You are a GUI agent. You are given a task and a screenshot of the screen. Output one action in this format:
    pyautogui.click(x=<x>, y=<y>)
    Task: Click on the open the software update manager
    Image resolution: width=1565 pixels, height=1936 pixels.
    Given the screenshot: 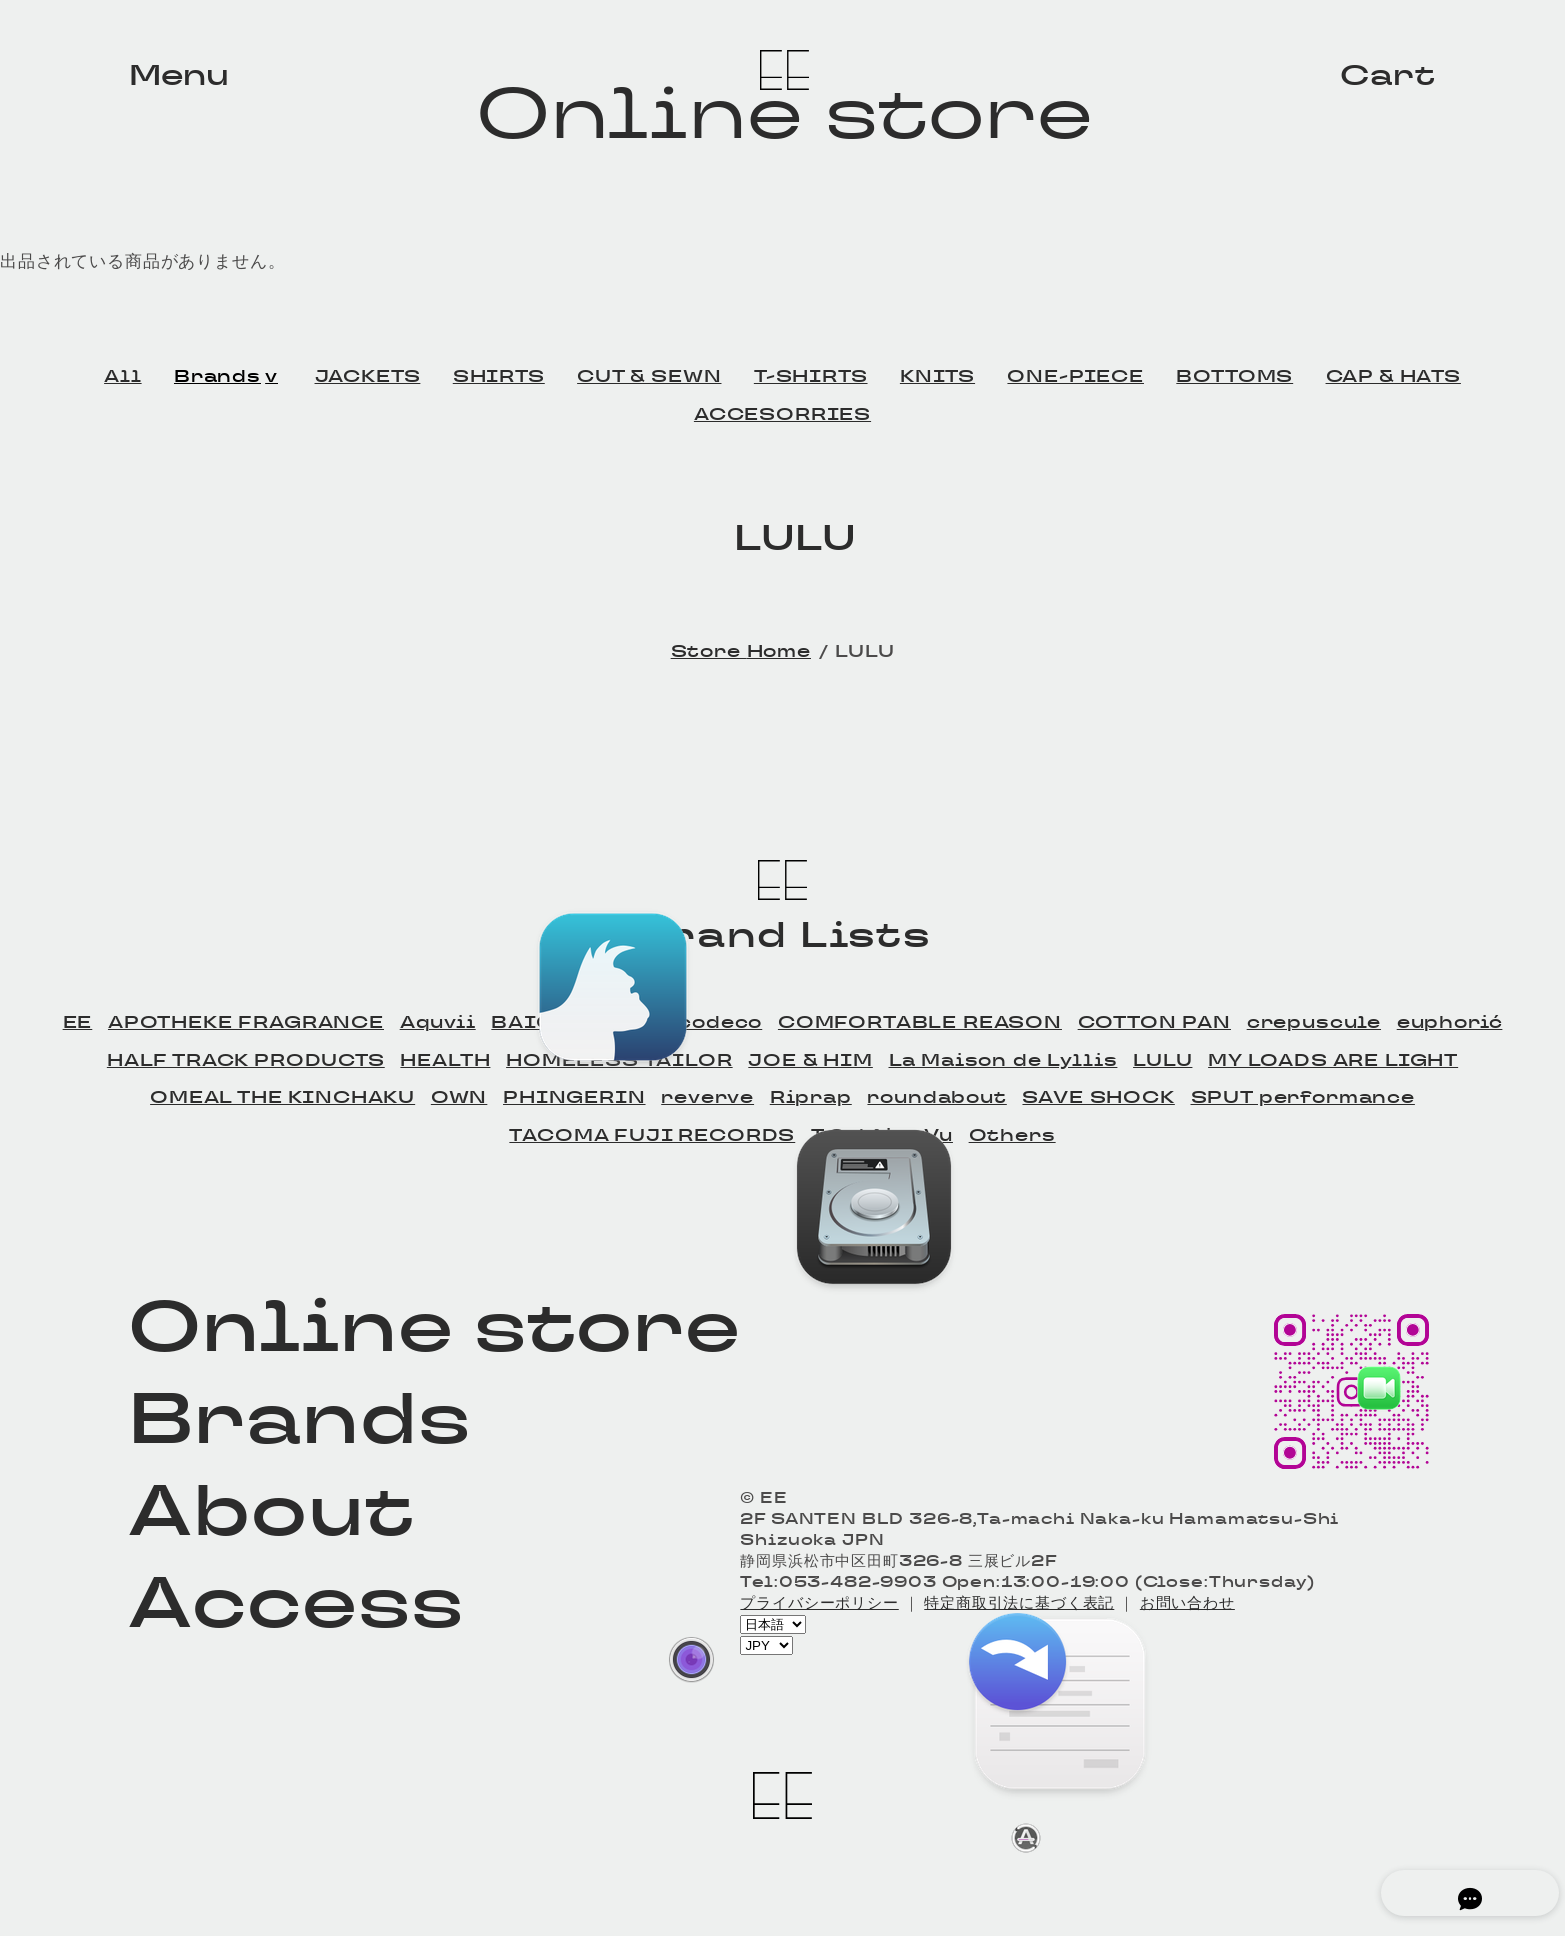 What is the action you would take?
    pyautogui.click(x=1026, y=1838)
    